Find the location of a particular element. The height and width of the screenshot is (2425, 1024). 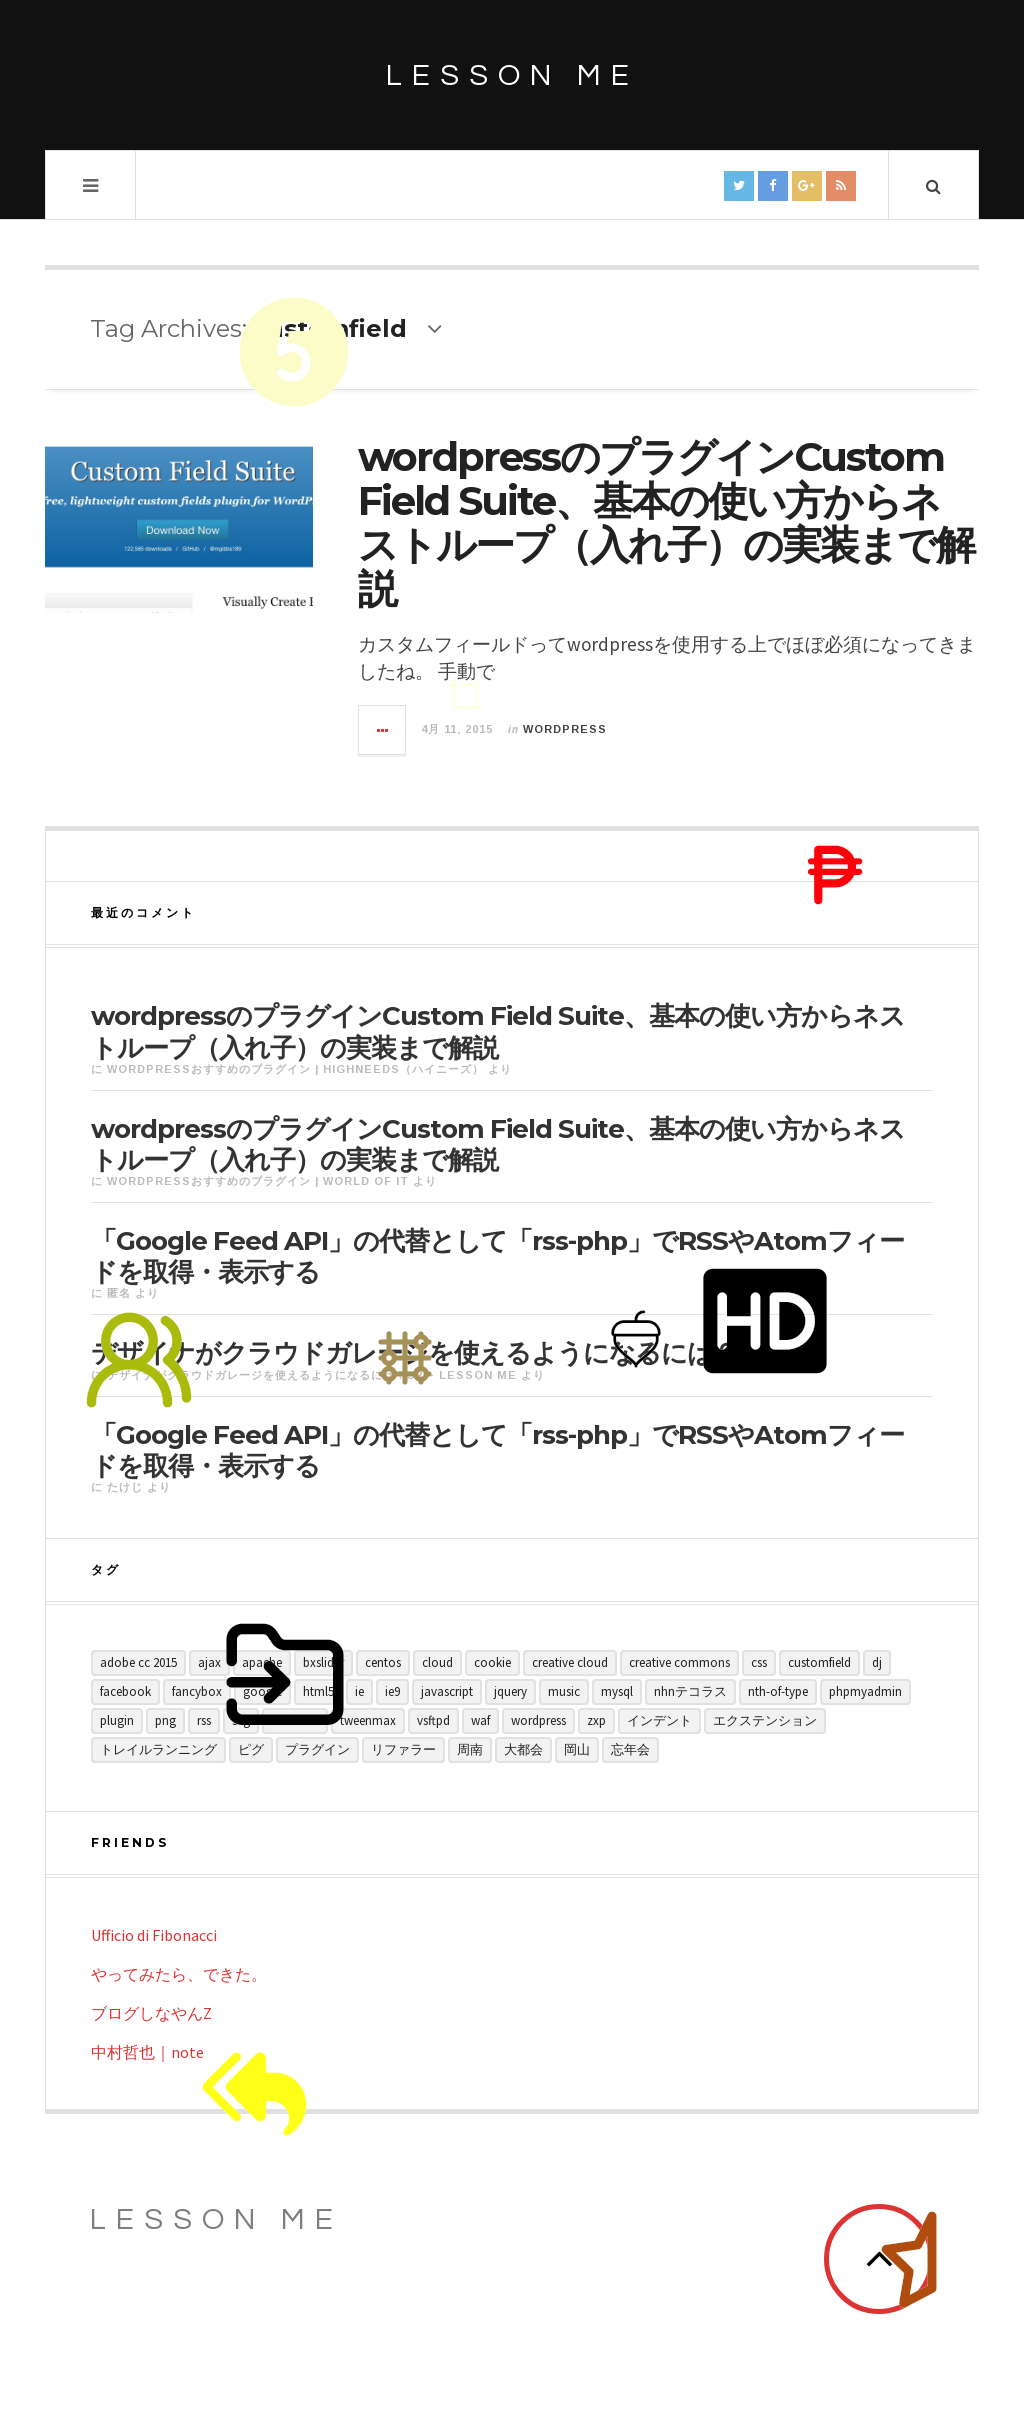

nature or outdoors category indicator is located at coordinates (636, 1339).